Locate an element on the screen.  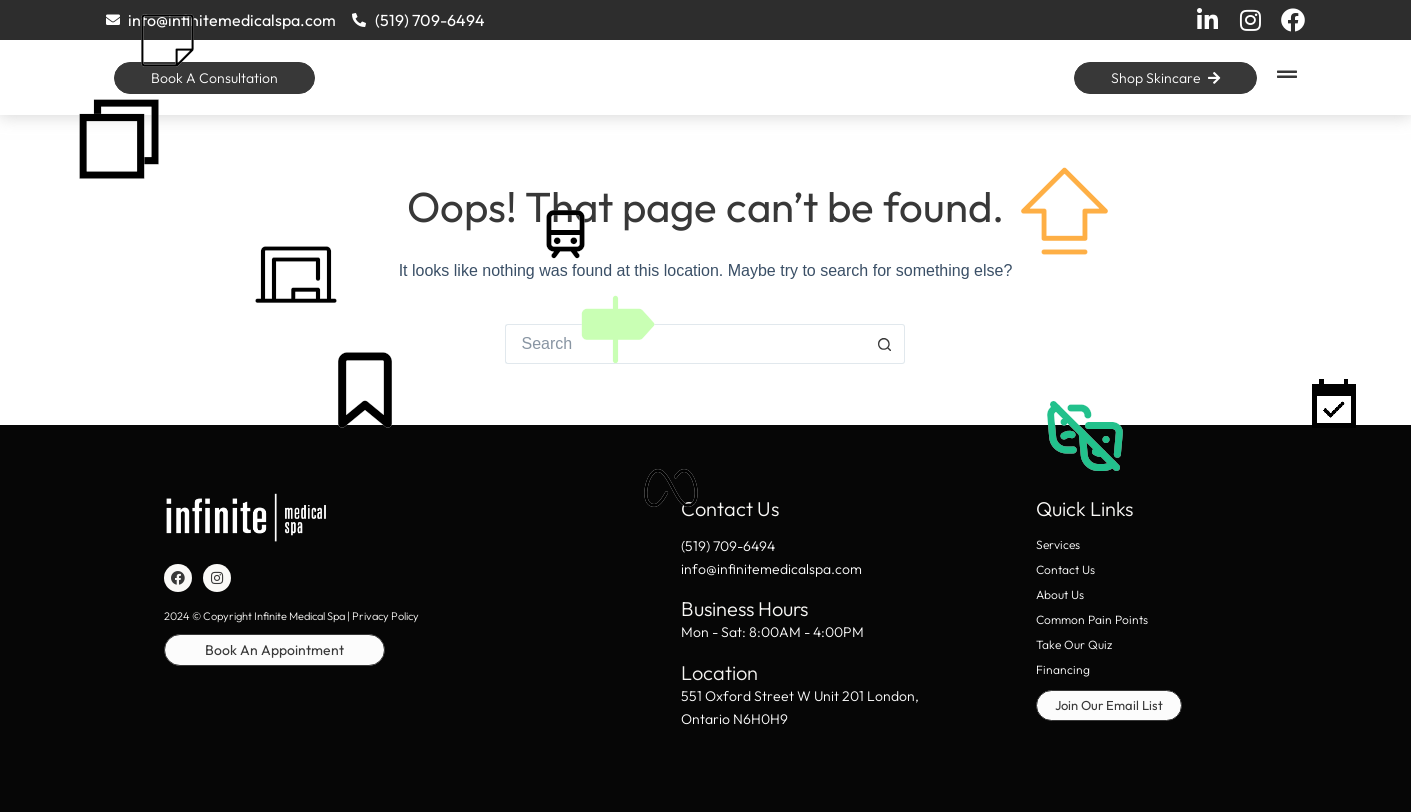
open whiteboard or presentation mode is located at coordinates (296, 276).